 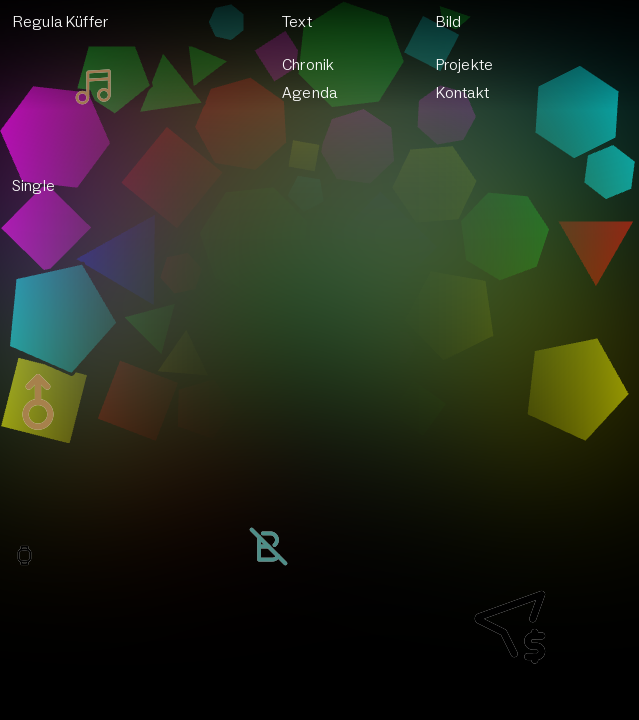 What do you see at coordinates (510, 625) in the screenshot?
I see `view location-based pricing or costs` at bounding box center [510, 625].